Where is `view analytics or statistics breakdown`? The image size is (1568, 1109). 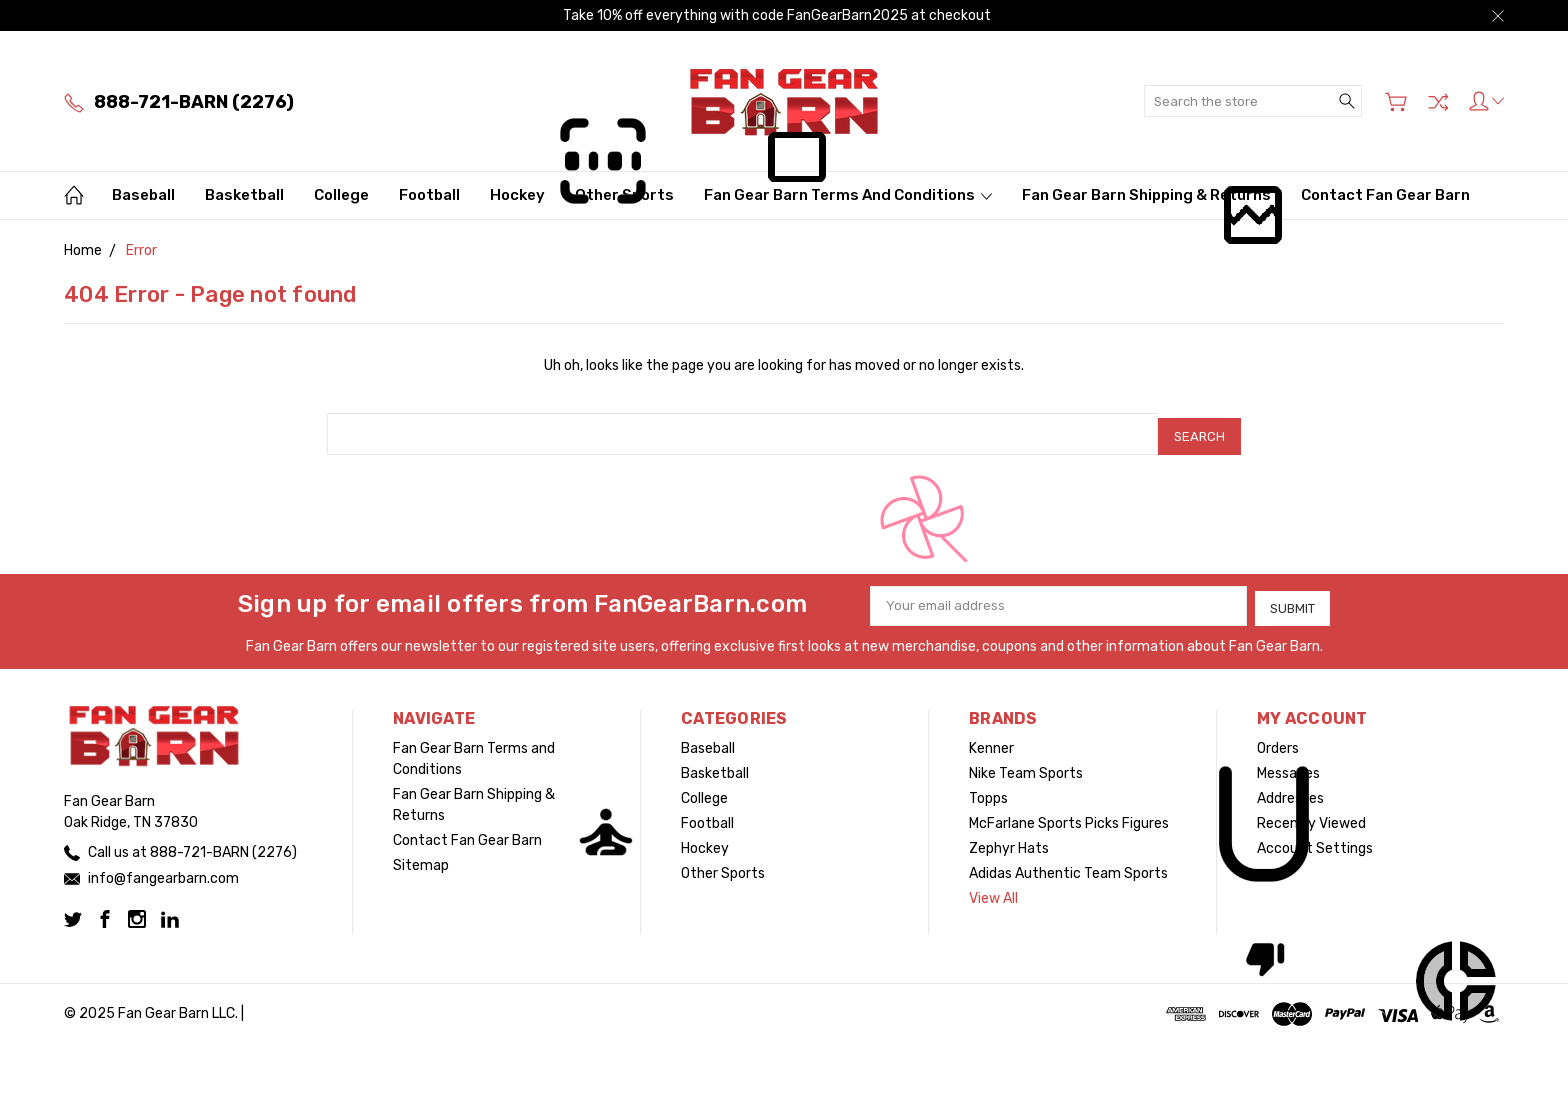 view analytics or statistics breakdown is located at coordinates (1456, 981).